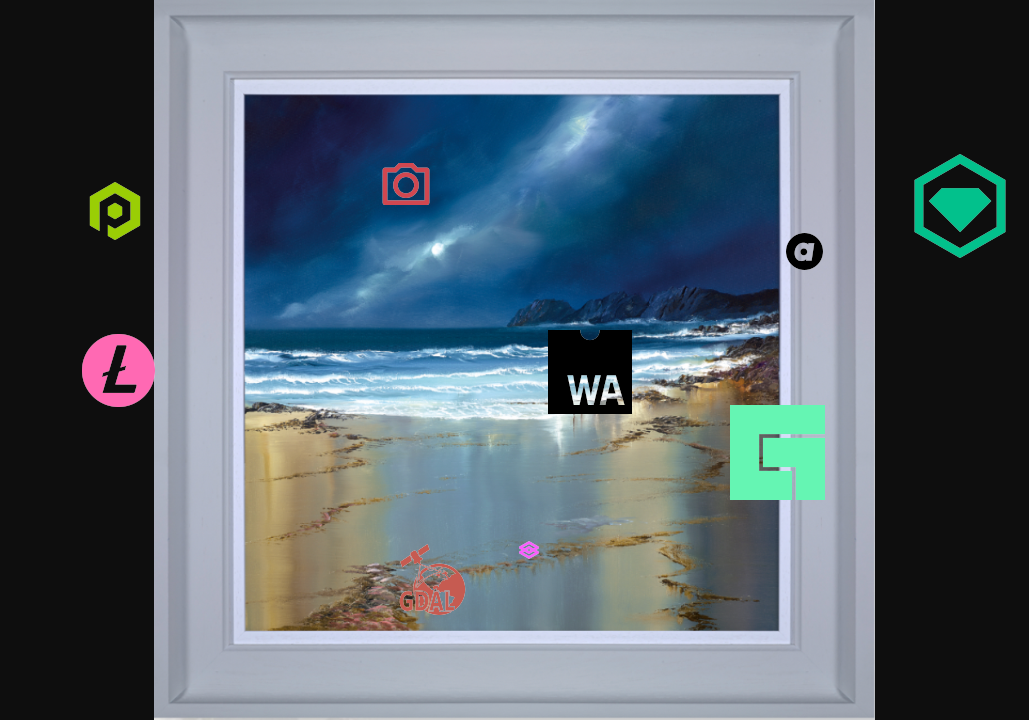 The width and height of the screenshot is (1029, 720). I want to click on open facebook gaming app, so click(777, 452).